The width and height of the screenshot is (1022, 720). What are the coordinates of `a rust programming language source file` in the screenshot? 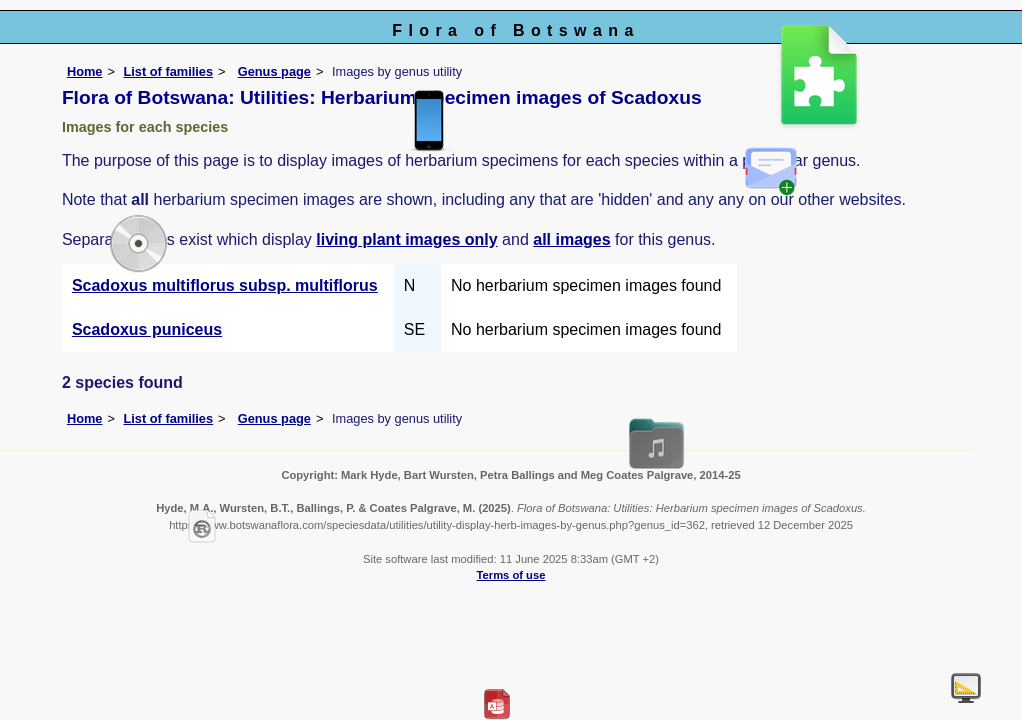 It's located at (202, 526).